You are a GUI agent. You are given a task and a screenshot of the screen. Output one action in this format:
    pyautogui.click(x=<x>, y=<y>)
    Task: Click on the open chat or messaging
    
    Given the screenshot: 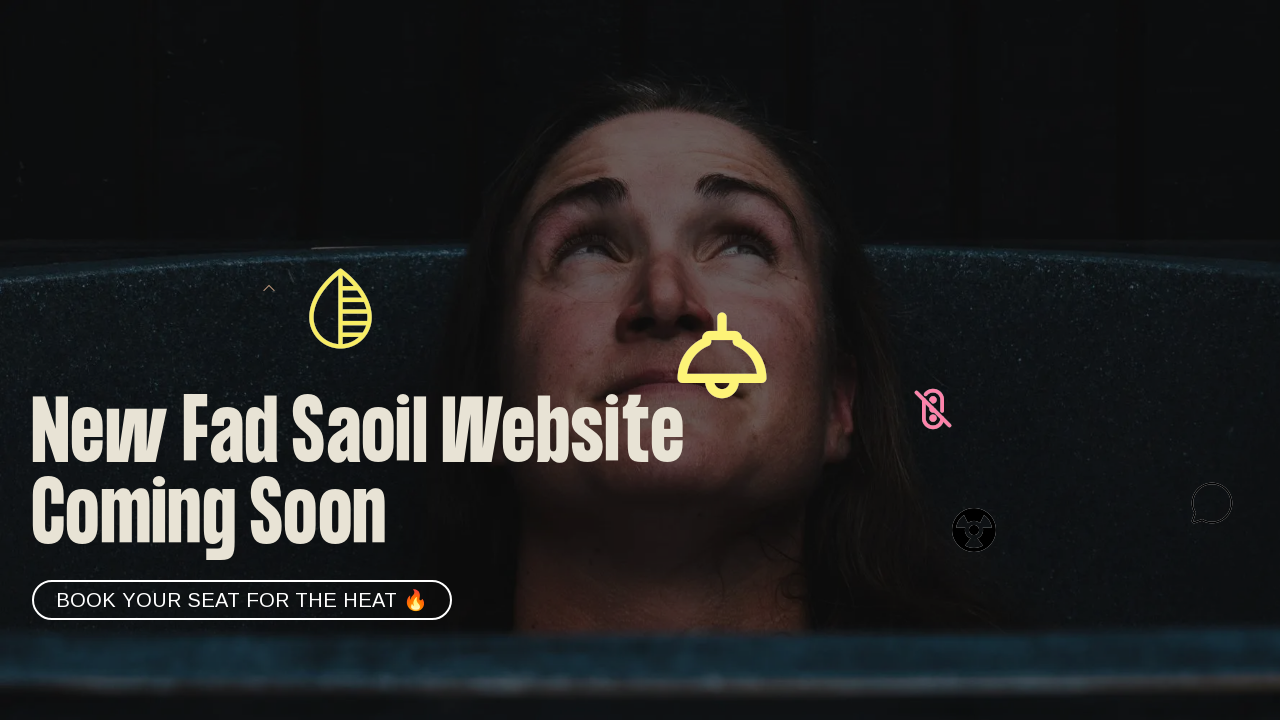 What is the action you would take?
    pyautogui.click(x=1212, y=503)
    